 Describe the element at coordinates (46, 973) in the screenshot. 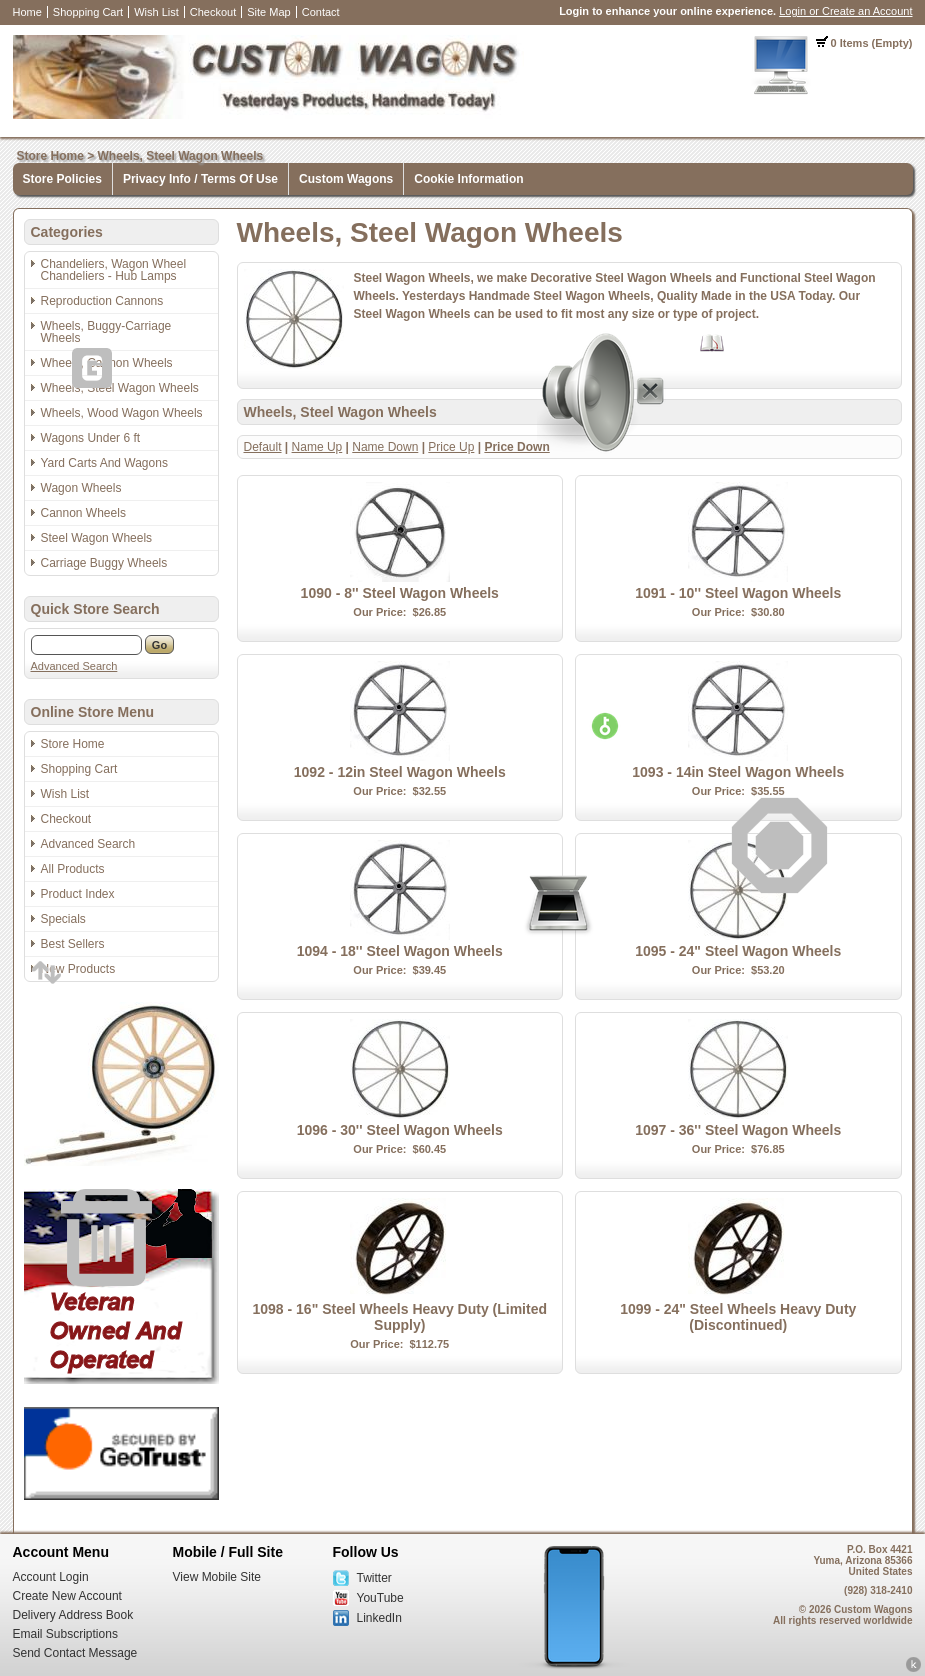

I see `sync or refresh email inbox` at that location.